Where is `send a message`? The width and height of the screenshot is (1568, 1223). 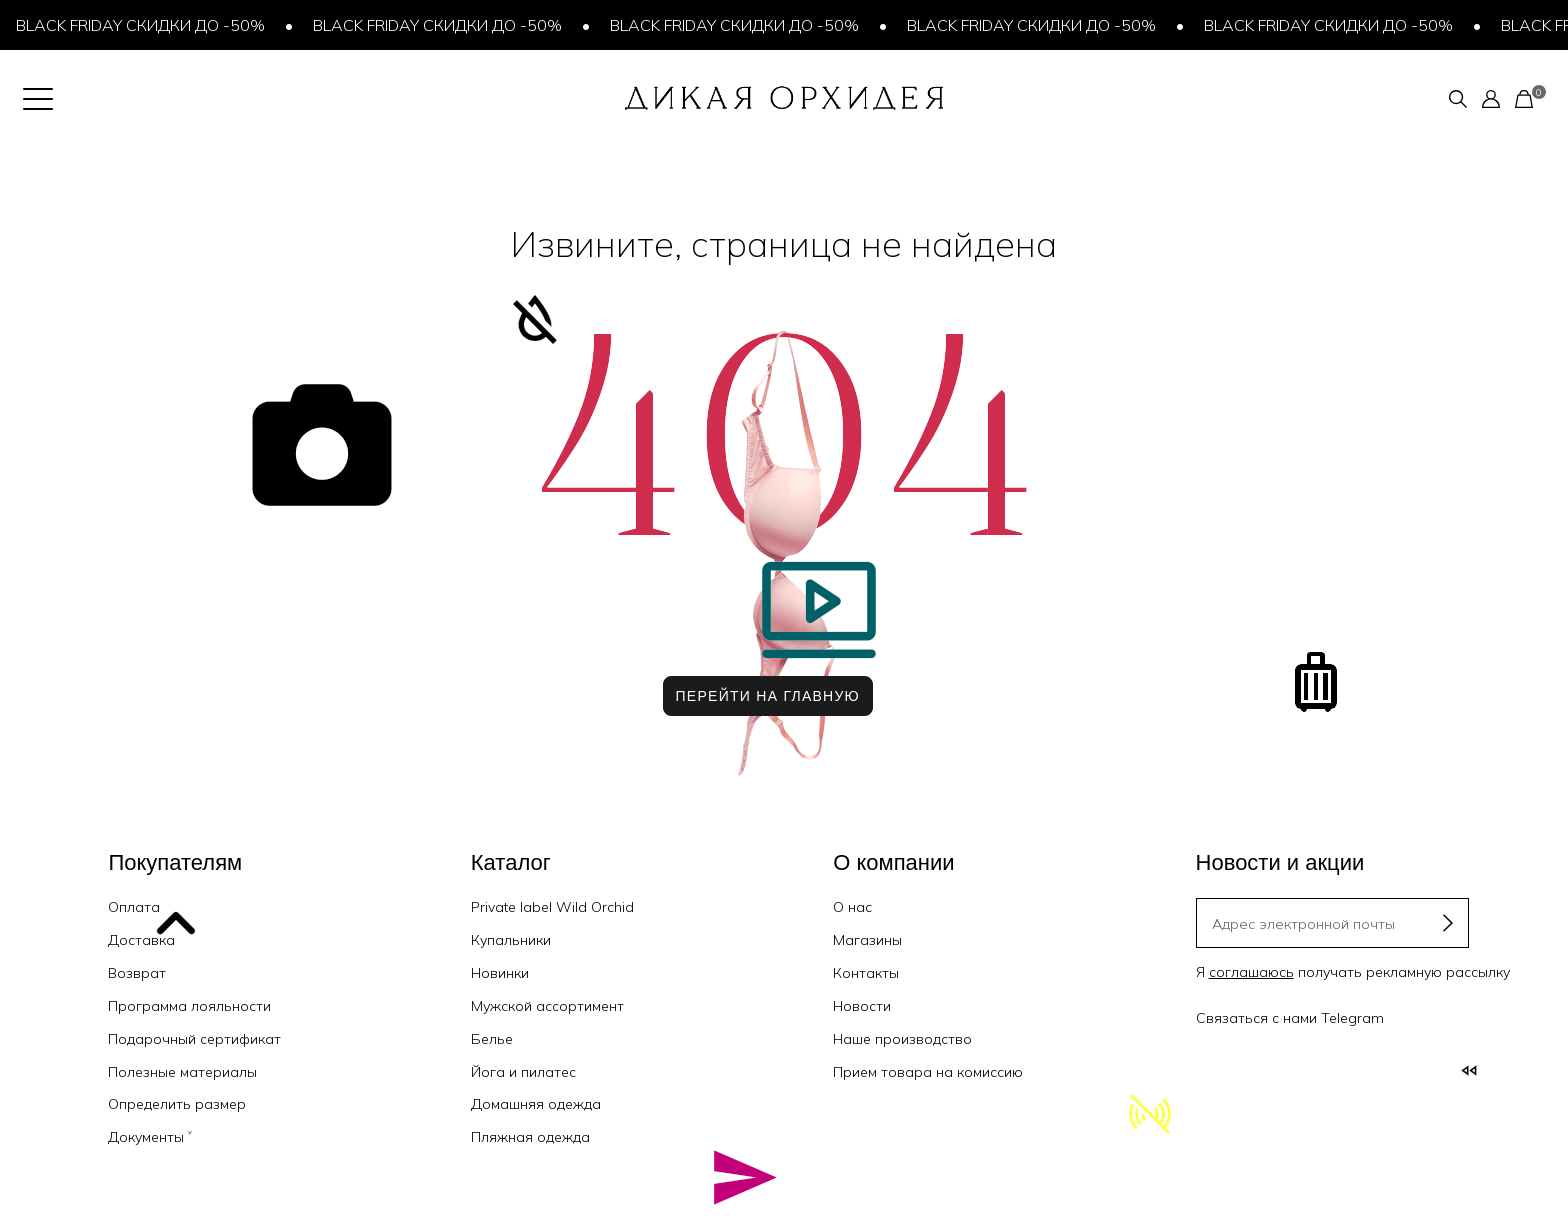
send a message is located at coordinates (745, 1177).